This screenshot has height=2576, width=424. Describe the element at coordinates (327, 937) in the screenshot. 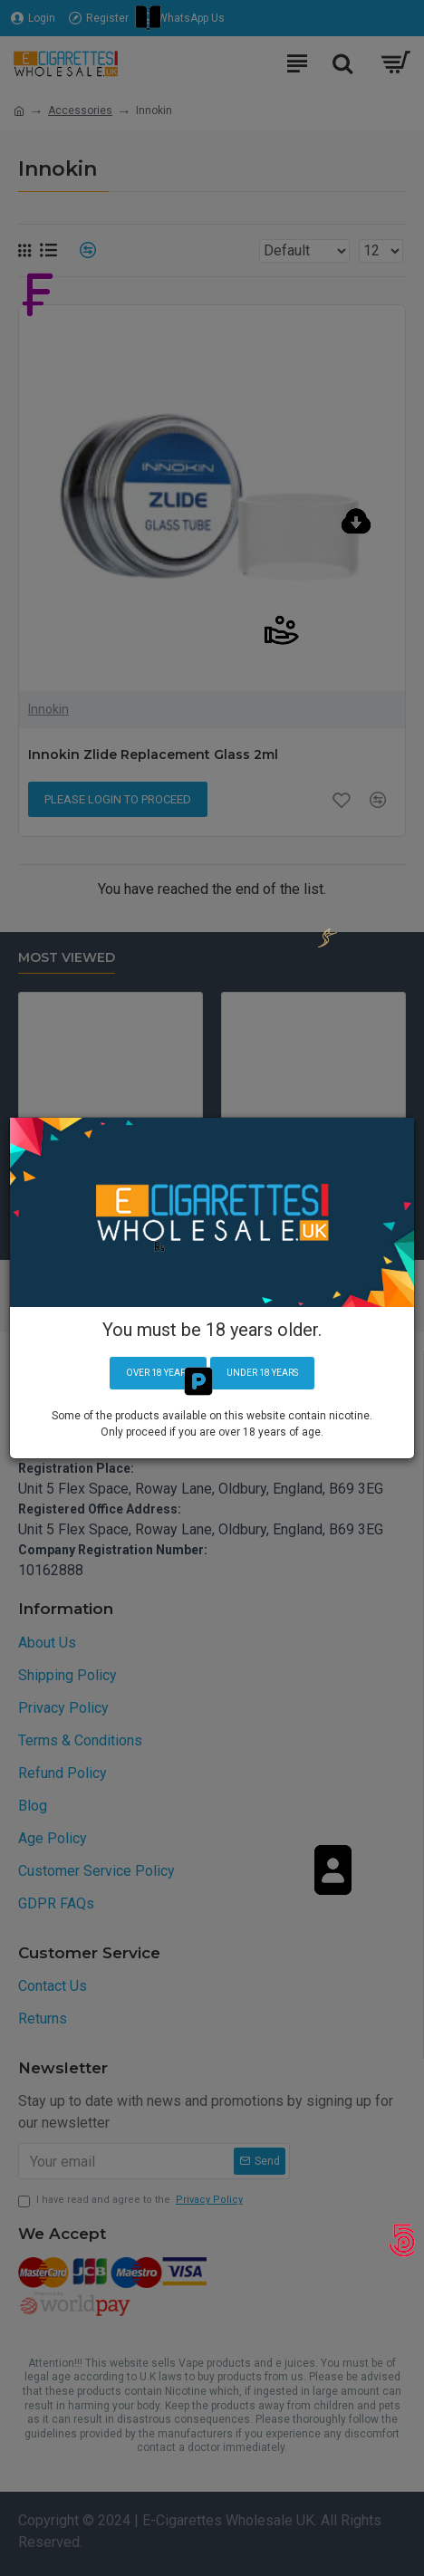

I see `sailfish os logo` at that location.